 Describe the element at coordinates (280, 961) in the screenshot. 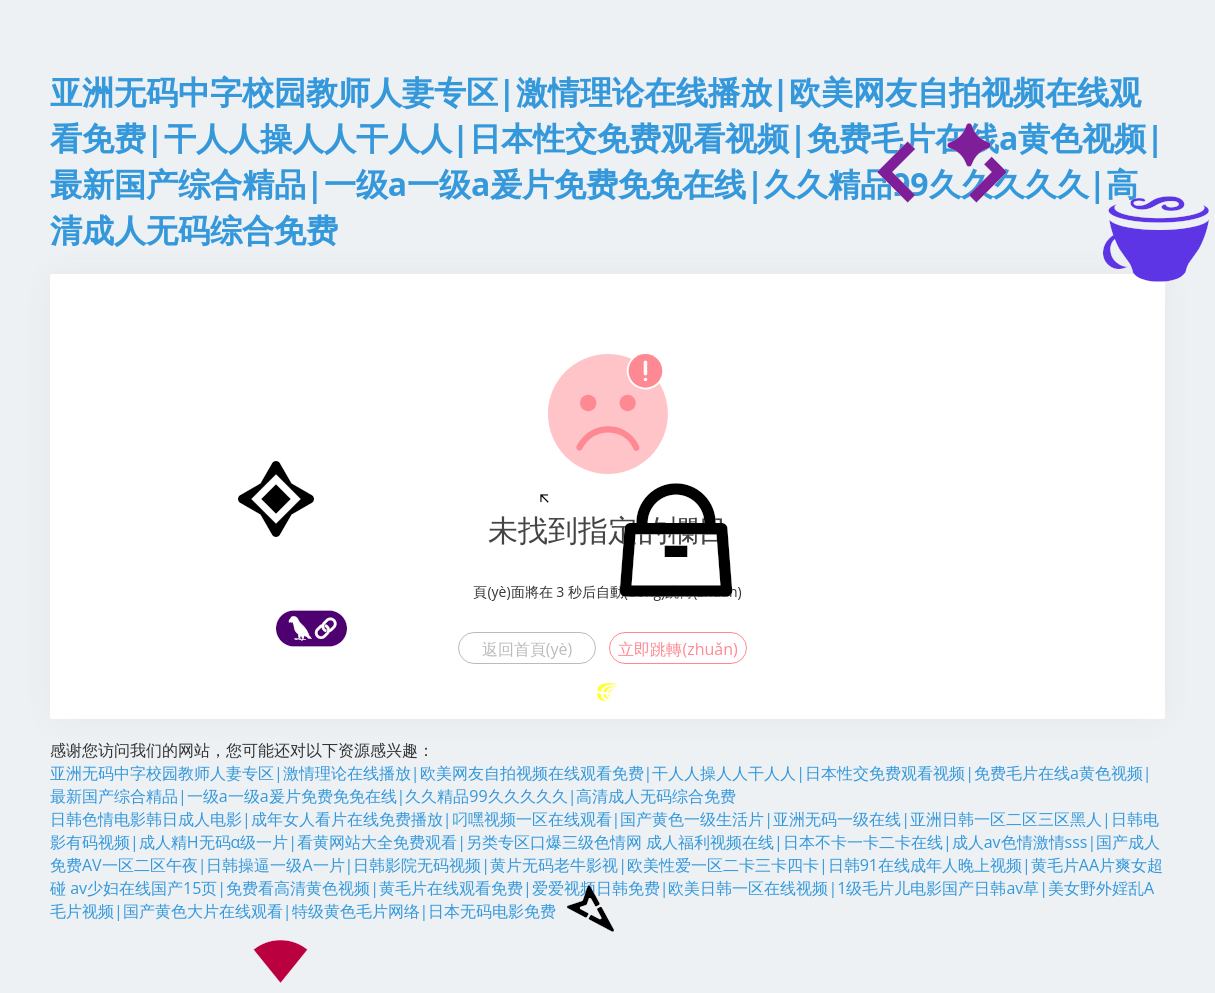

I see `indicates active wifi connection` at that location.